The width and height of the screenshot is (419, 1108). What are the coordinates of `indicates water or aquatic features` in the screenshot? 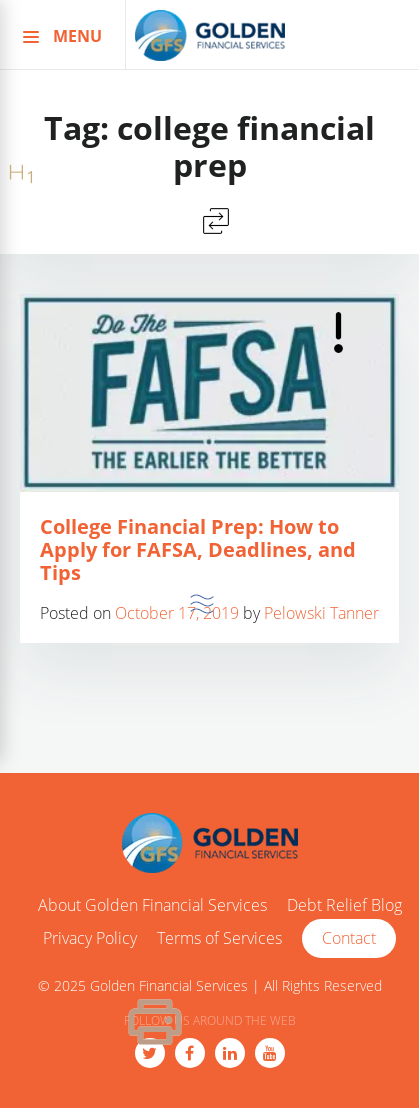 It's located at (202, 604).